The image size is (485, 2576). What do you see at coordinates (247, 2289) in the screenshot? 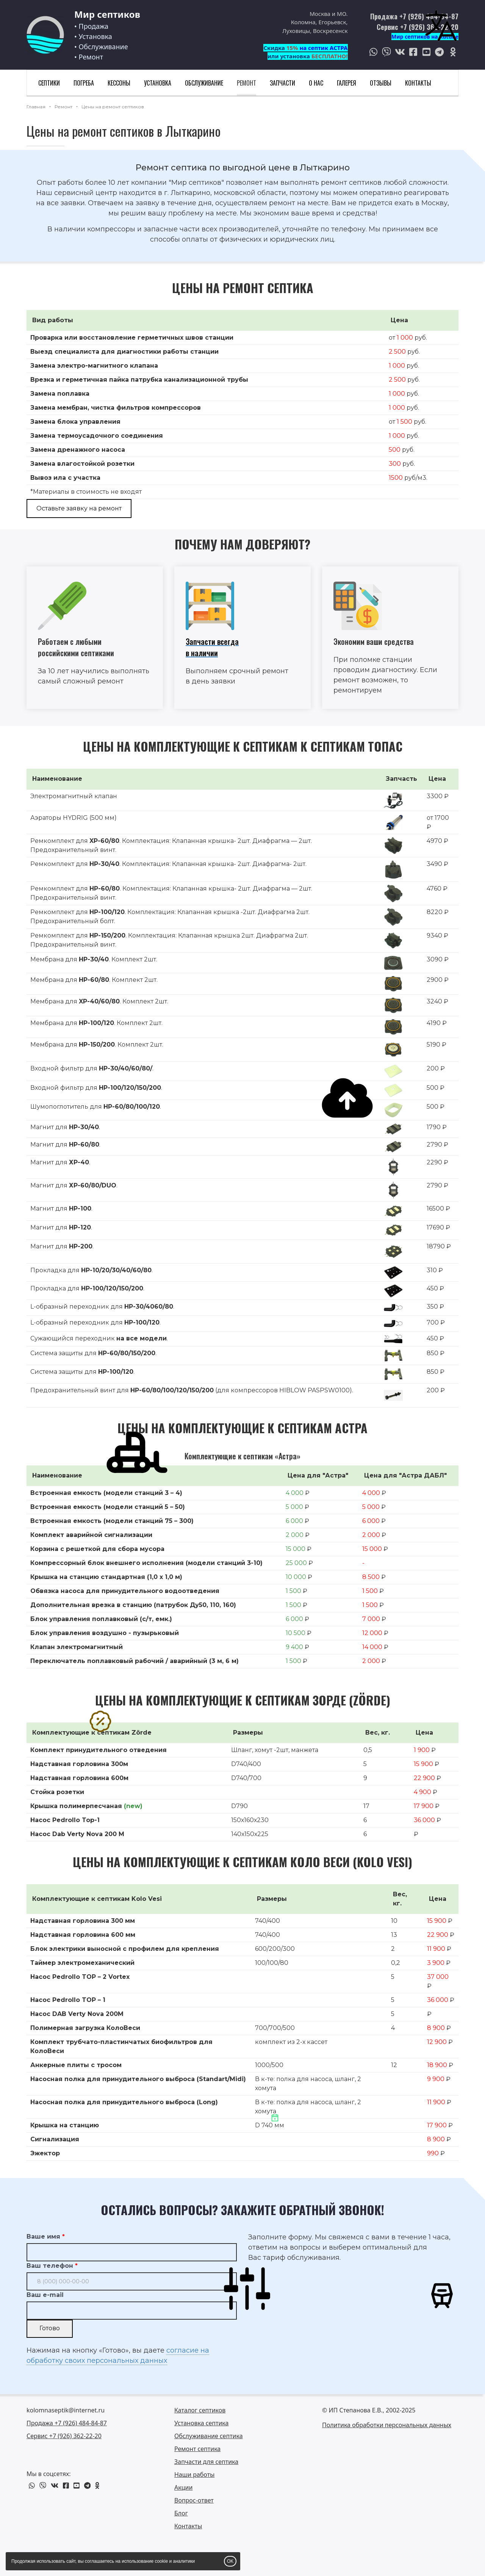
I see `adjust settings or preferences` at bounding box center [247, 2289].